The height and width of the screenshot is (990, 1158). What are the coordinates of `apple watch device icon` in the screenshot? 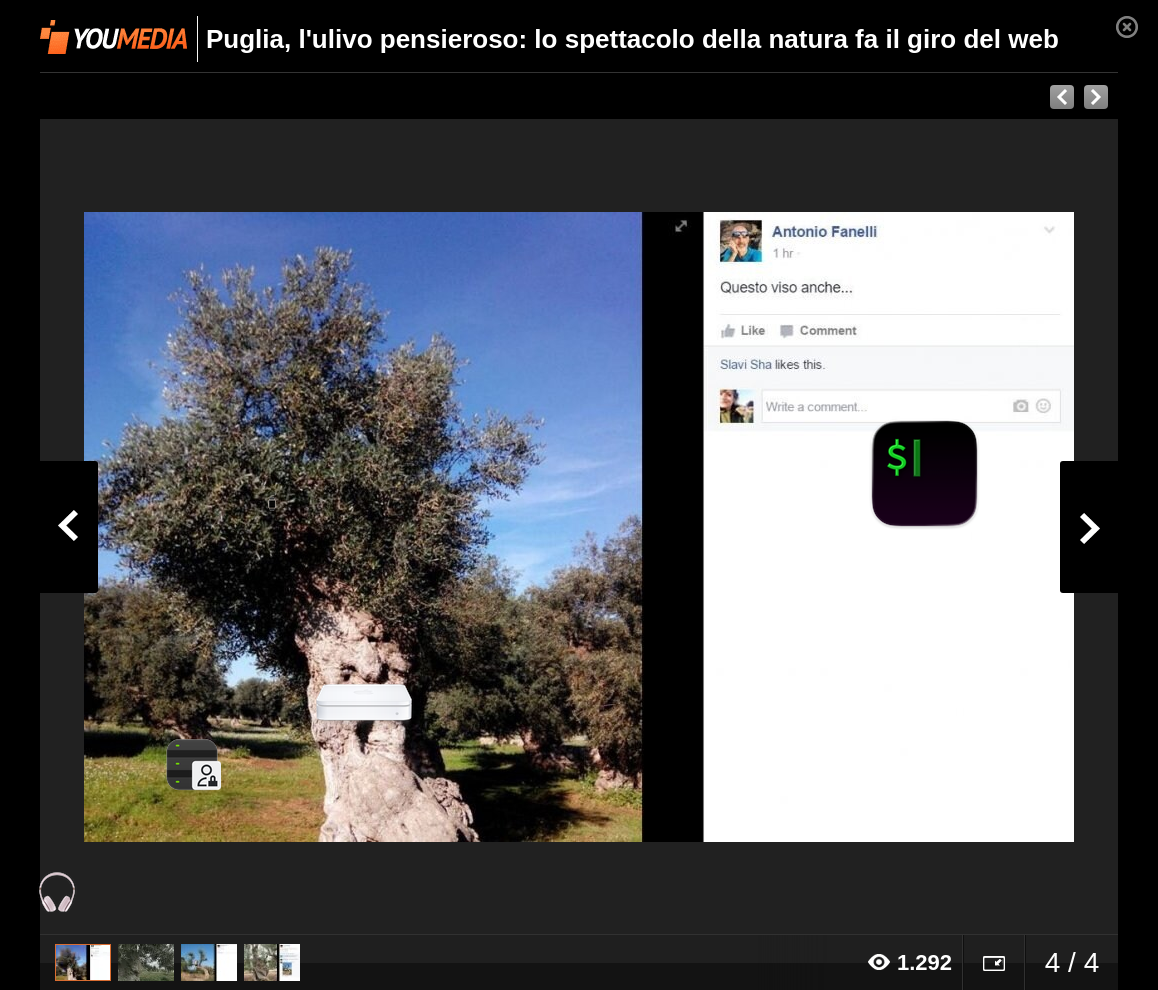 It's located at (272, 504).